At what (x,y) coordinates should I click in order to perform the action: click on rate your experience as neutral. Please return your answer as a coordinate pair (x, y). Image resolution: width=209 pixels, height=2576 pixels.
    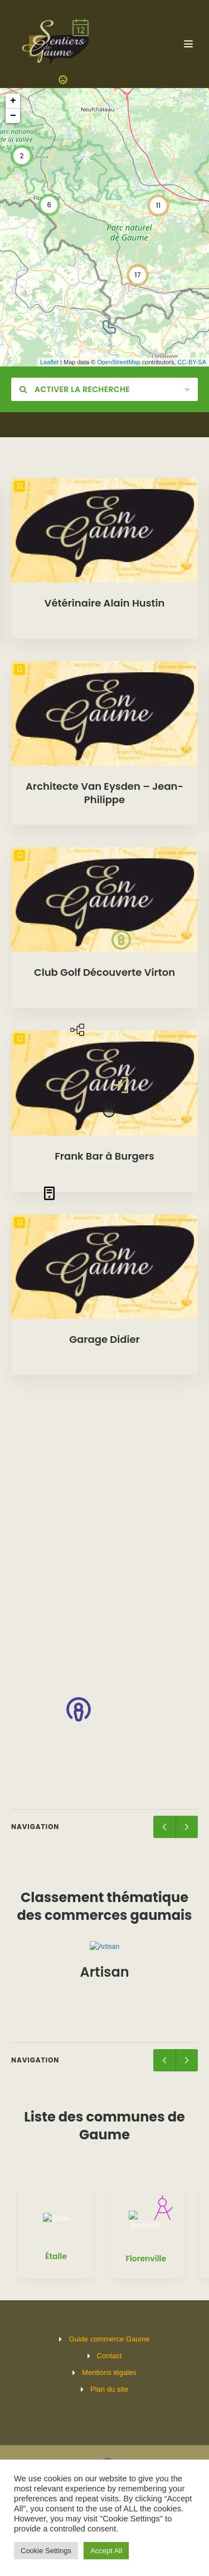
    Looking at the image, I should click on (63, 80).